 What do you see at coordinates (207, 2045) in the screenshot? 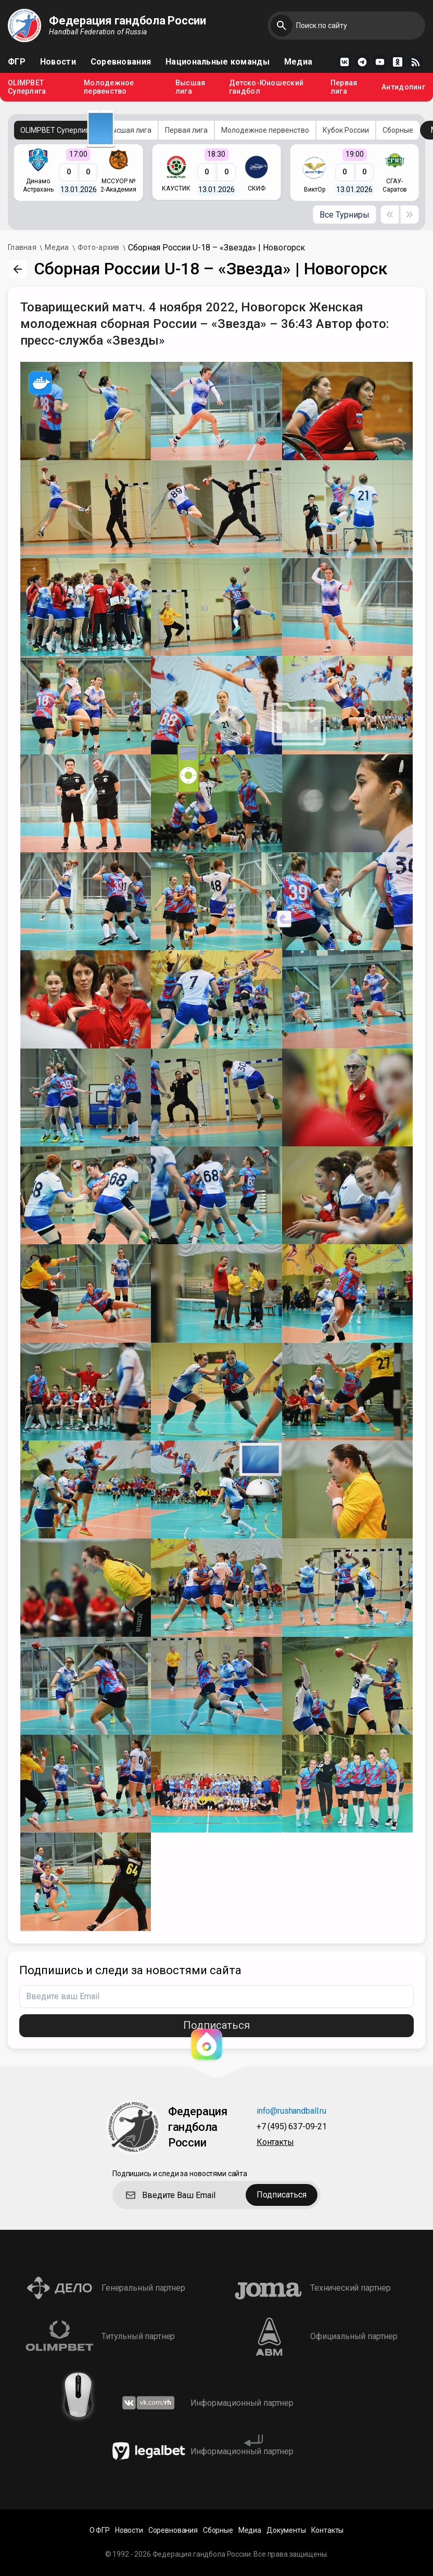
I see `open display color and calibration settings` at bounding box center [207, 2045].